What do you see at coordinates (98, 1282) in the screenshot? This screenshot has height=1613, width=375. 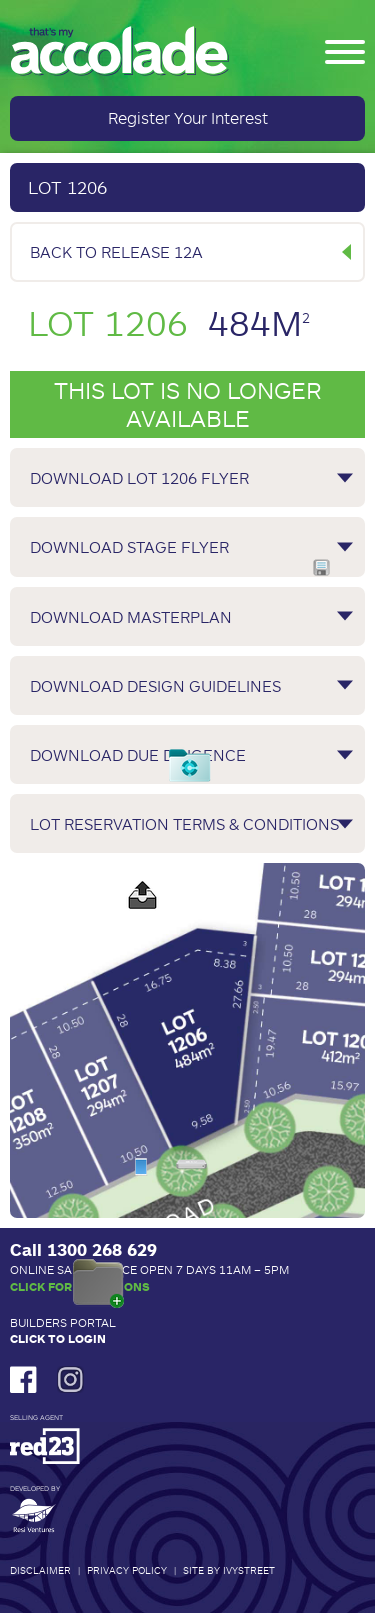 I see `create a new folder` at bounding box center [98, 1282].